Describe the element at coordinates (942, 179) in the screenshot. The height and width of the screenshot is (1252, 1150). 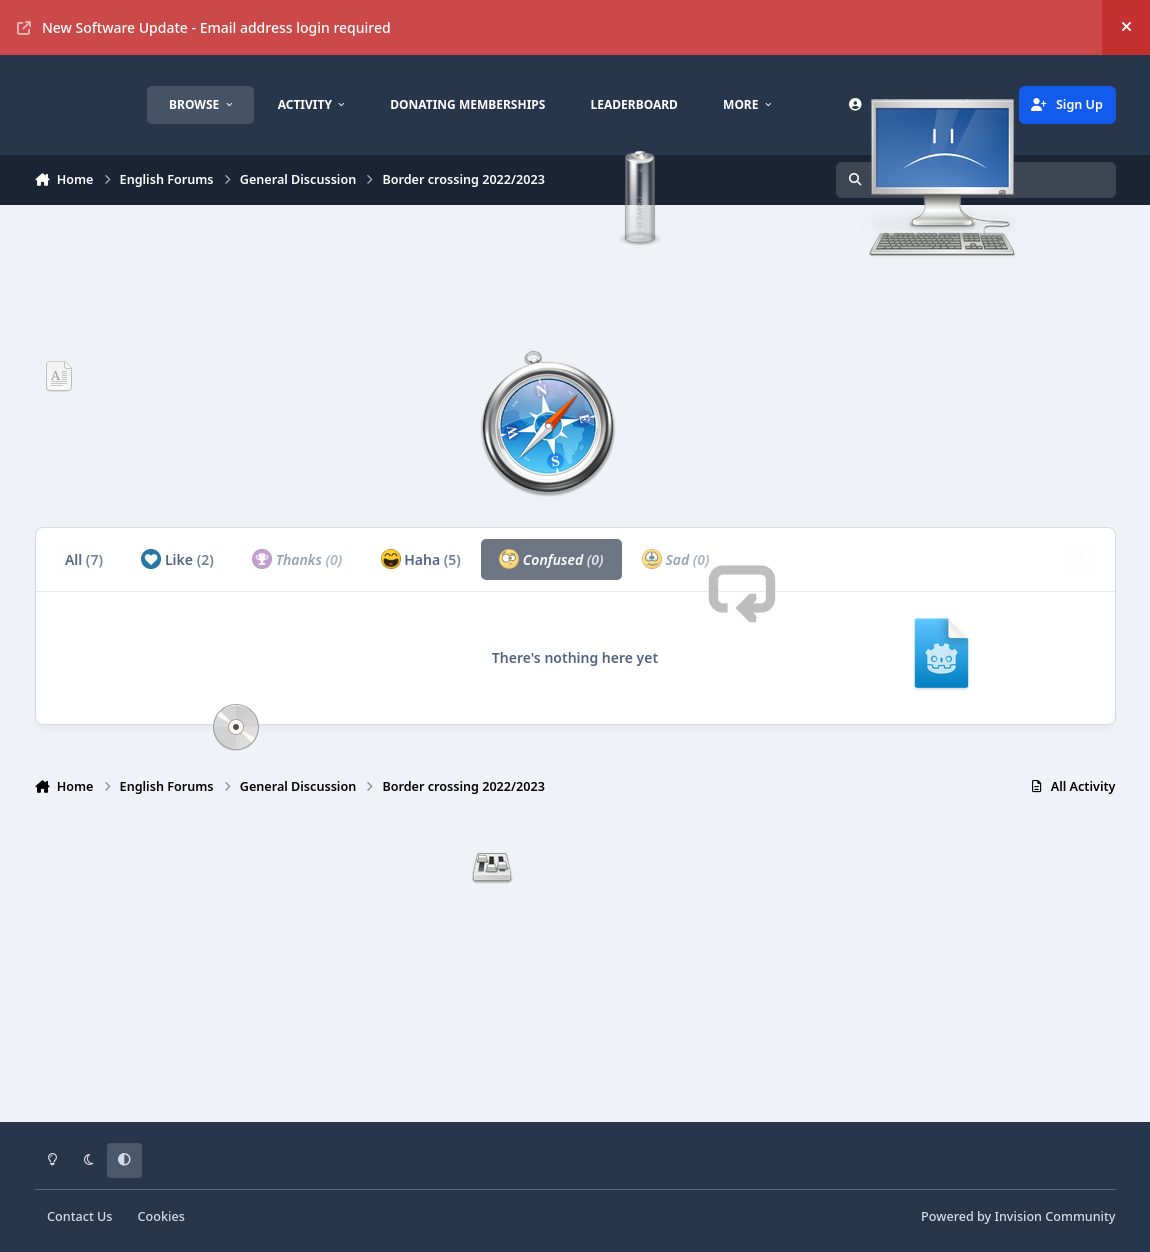
I see `indicates a system error or computer malfunction` at that location.